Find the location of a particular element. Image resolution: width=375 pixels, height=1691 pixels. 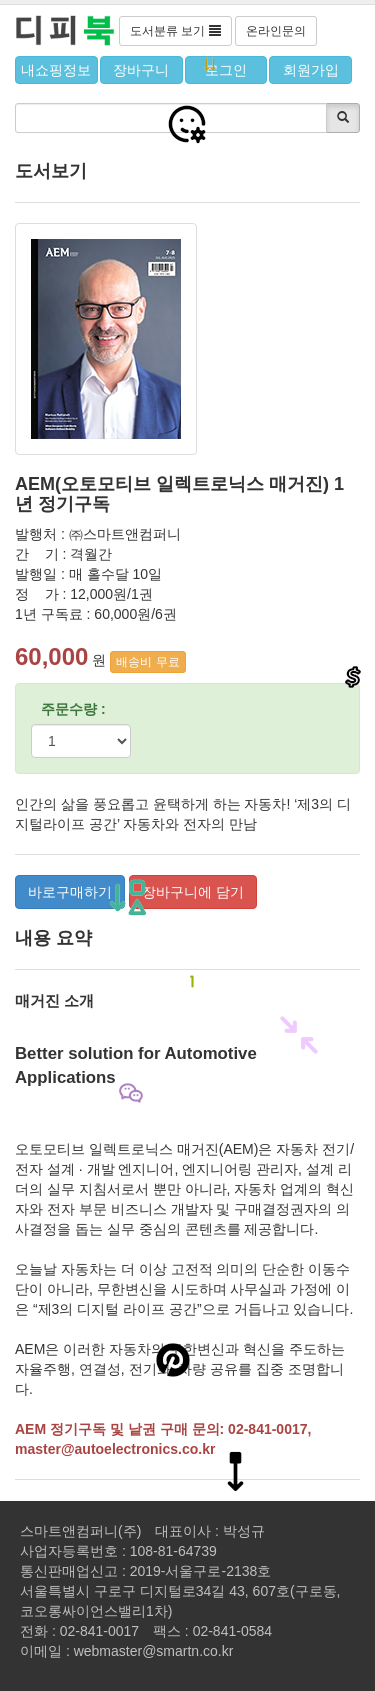

open Cash App is located at coordinates (353, 677).